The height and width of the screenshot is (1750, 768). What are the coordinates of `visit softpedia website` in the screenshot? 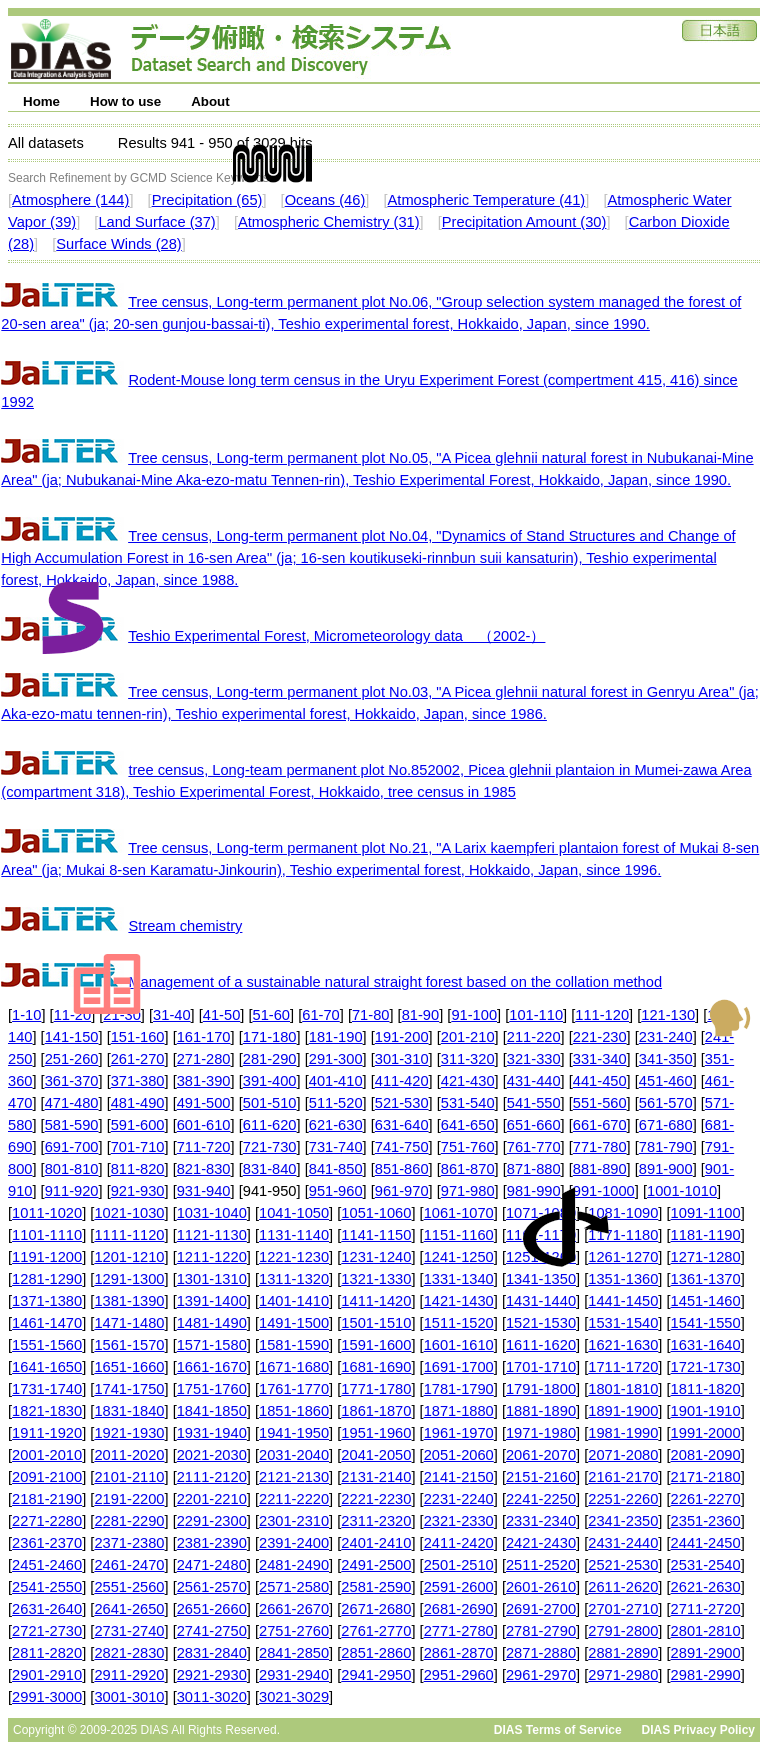 It's located at (73, 618).